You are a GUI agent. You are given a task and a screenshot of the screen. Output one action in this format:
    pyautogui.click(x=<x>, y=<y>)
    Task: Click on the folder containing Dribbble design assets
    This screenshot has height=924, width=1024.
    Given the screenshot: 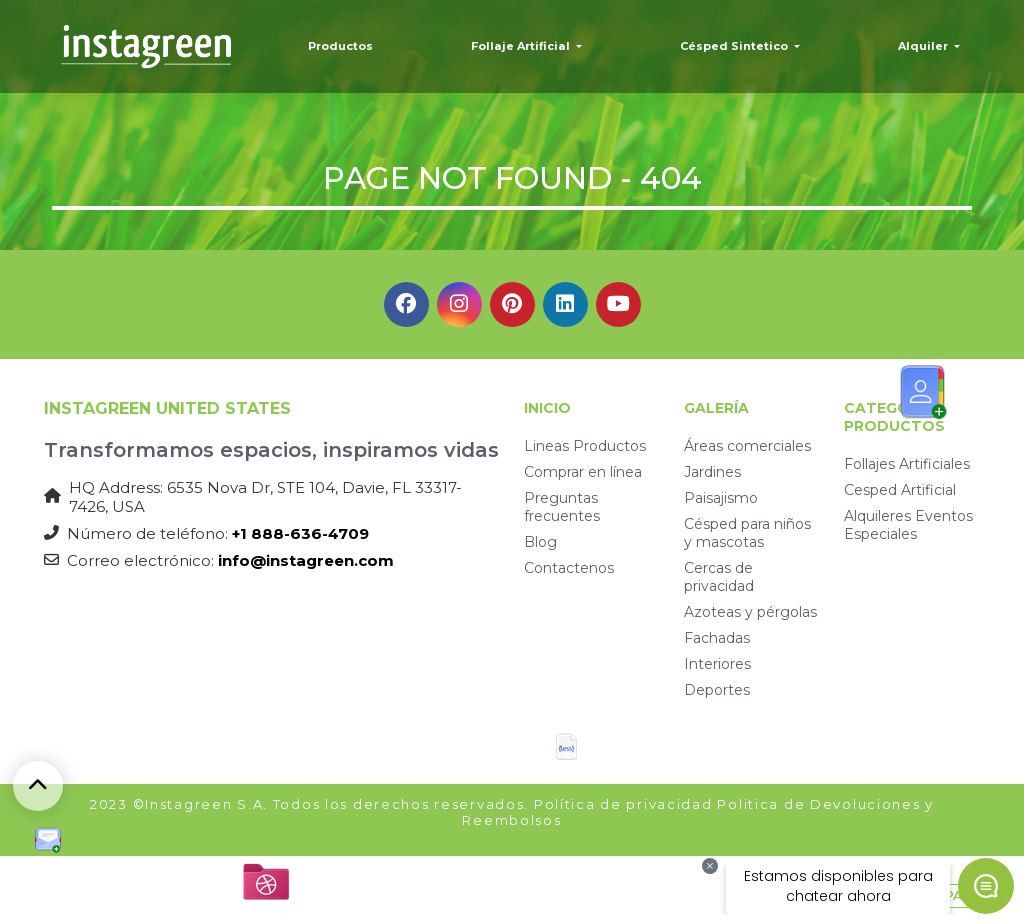 What is the action you would take?
    pyautogui.click(x=266, y=883)
    